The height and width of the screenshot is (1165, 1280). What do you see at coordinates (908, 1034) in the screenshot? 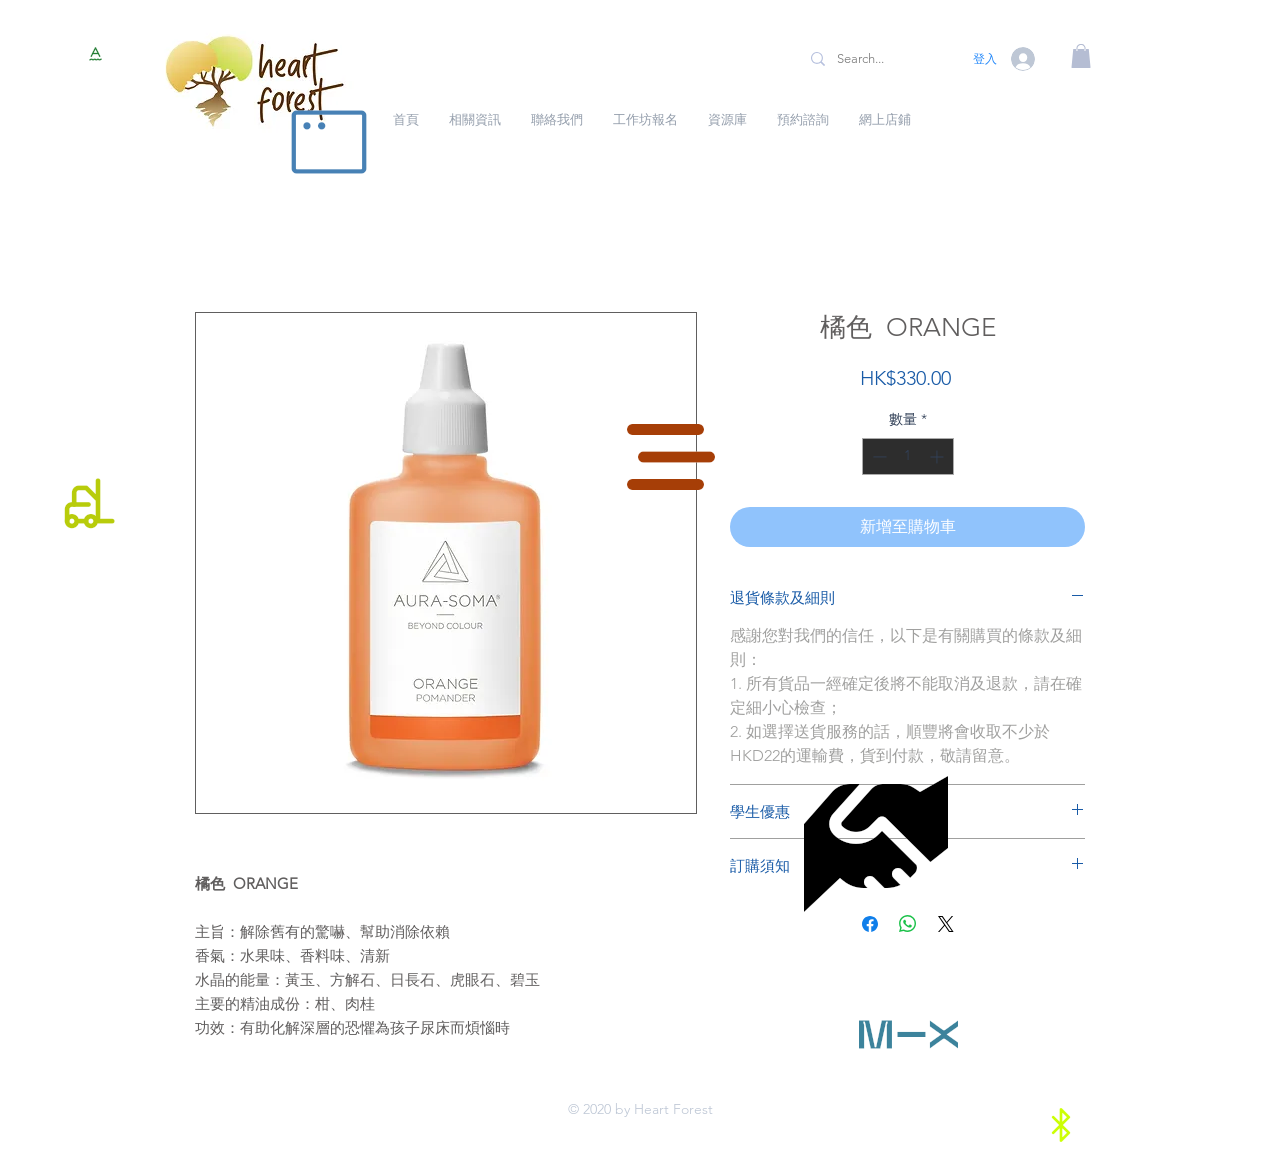
I see `open mixcloud app or website` at bounding box center [908, 1034].